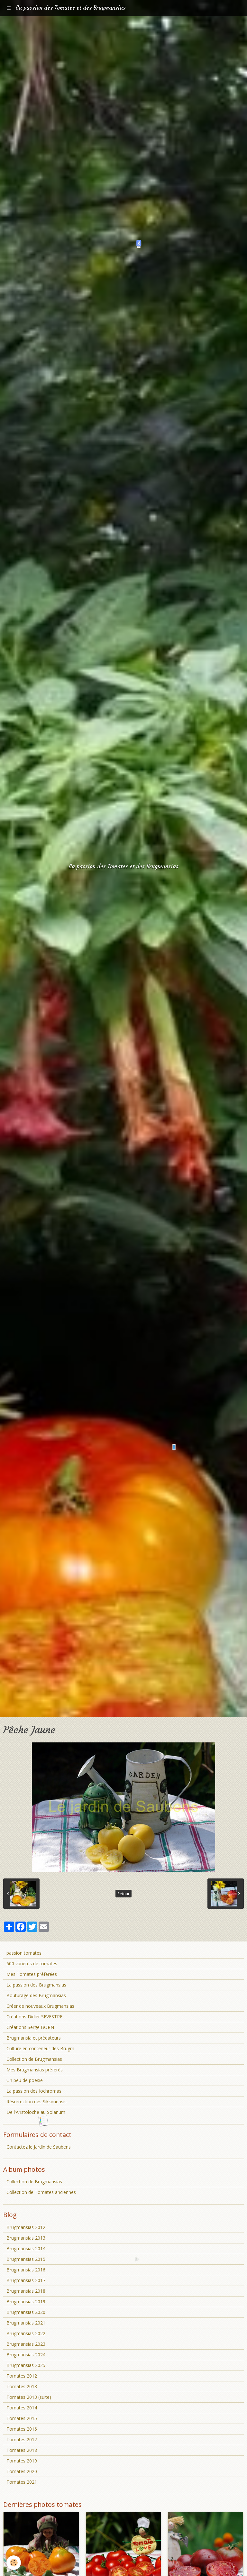  What do you see at coordinates (174, 1447) in the screenshot?
I see `connect to or manage your iPhone device` at bounding box center [174, 1447].